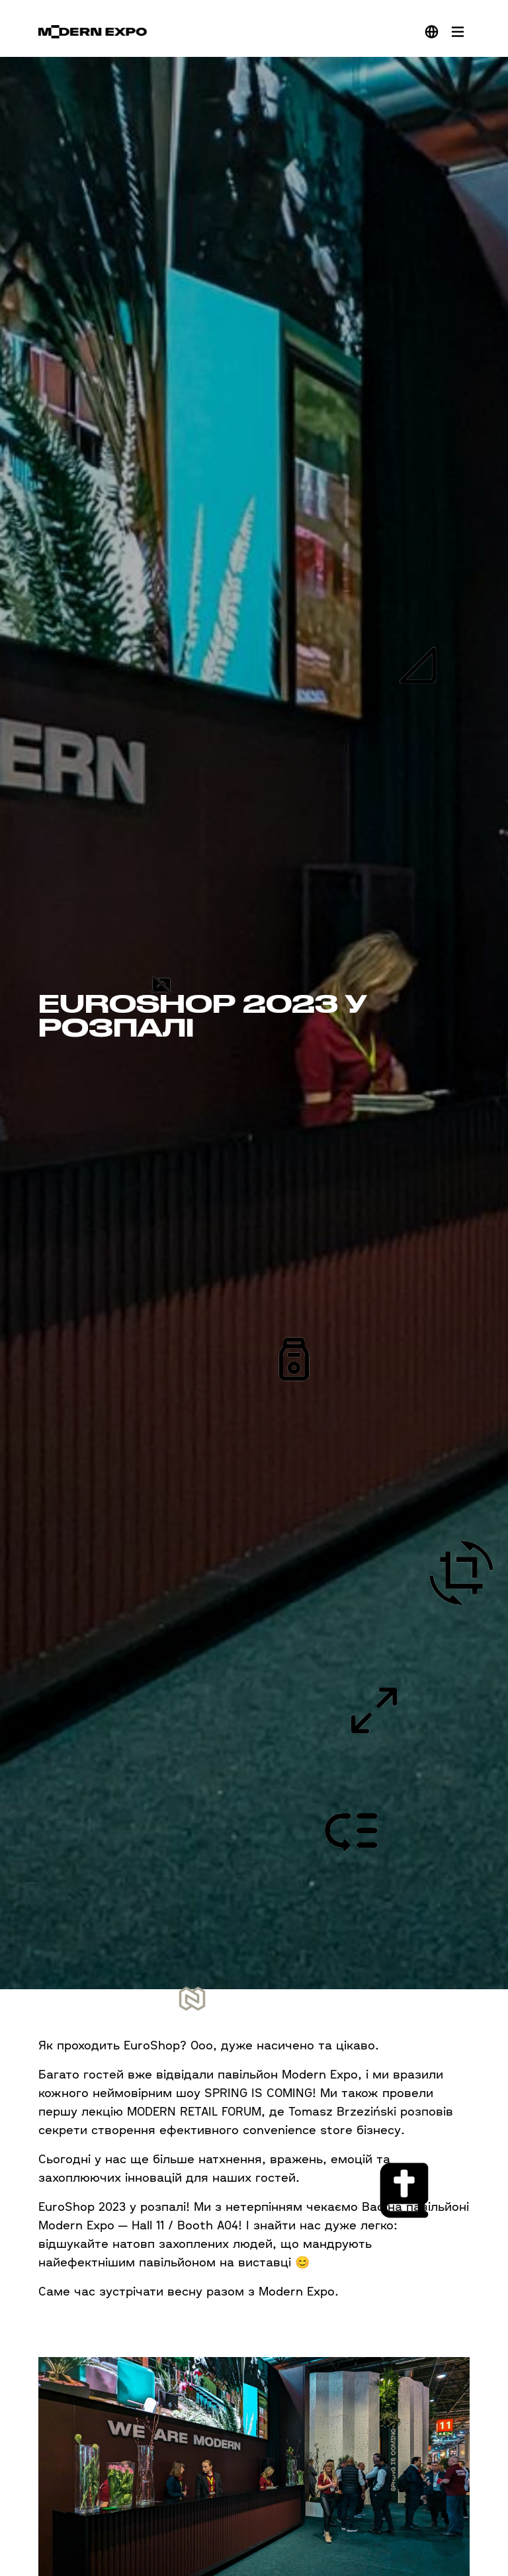 Image resolution: width=508 pixels, height=2576 pixels. What do you see at coordinates (461, 1572) in the screenshot?
I see `rotate and crop an image` at bounding box center [461, 1572].